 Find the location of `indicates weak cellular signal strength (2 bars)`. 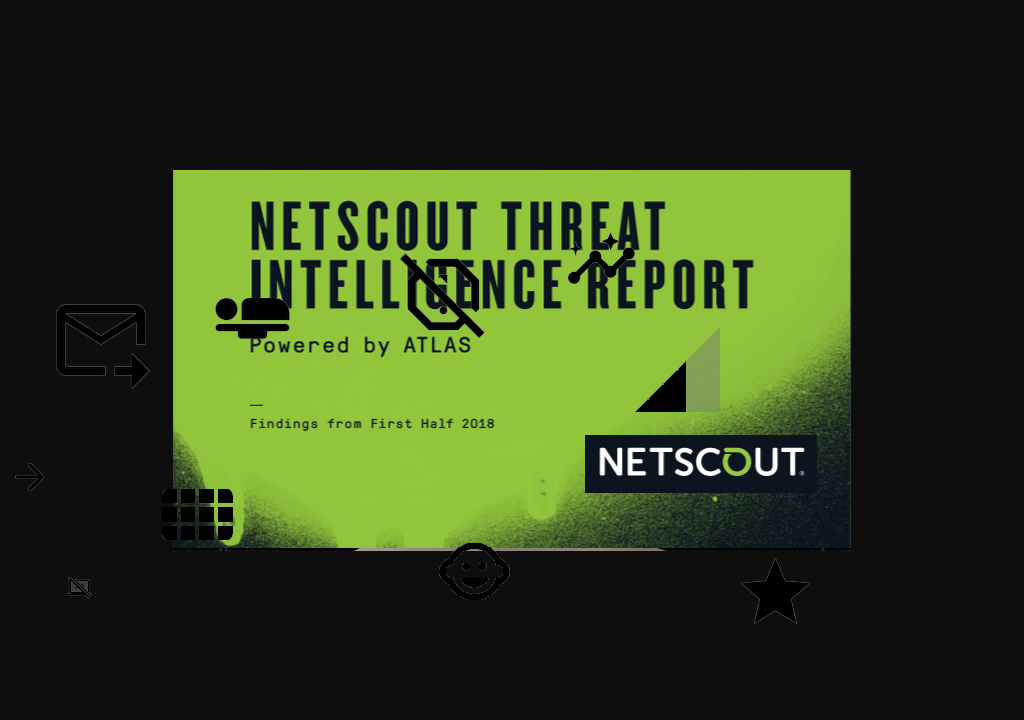

indicates weak cellular signal strength (2 bars) is located at coordinates (677, 369).